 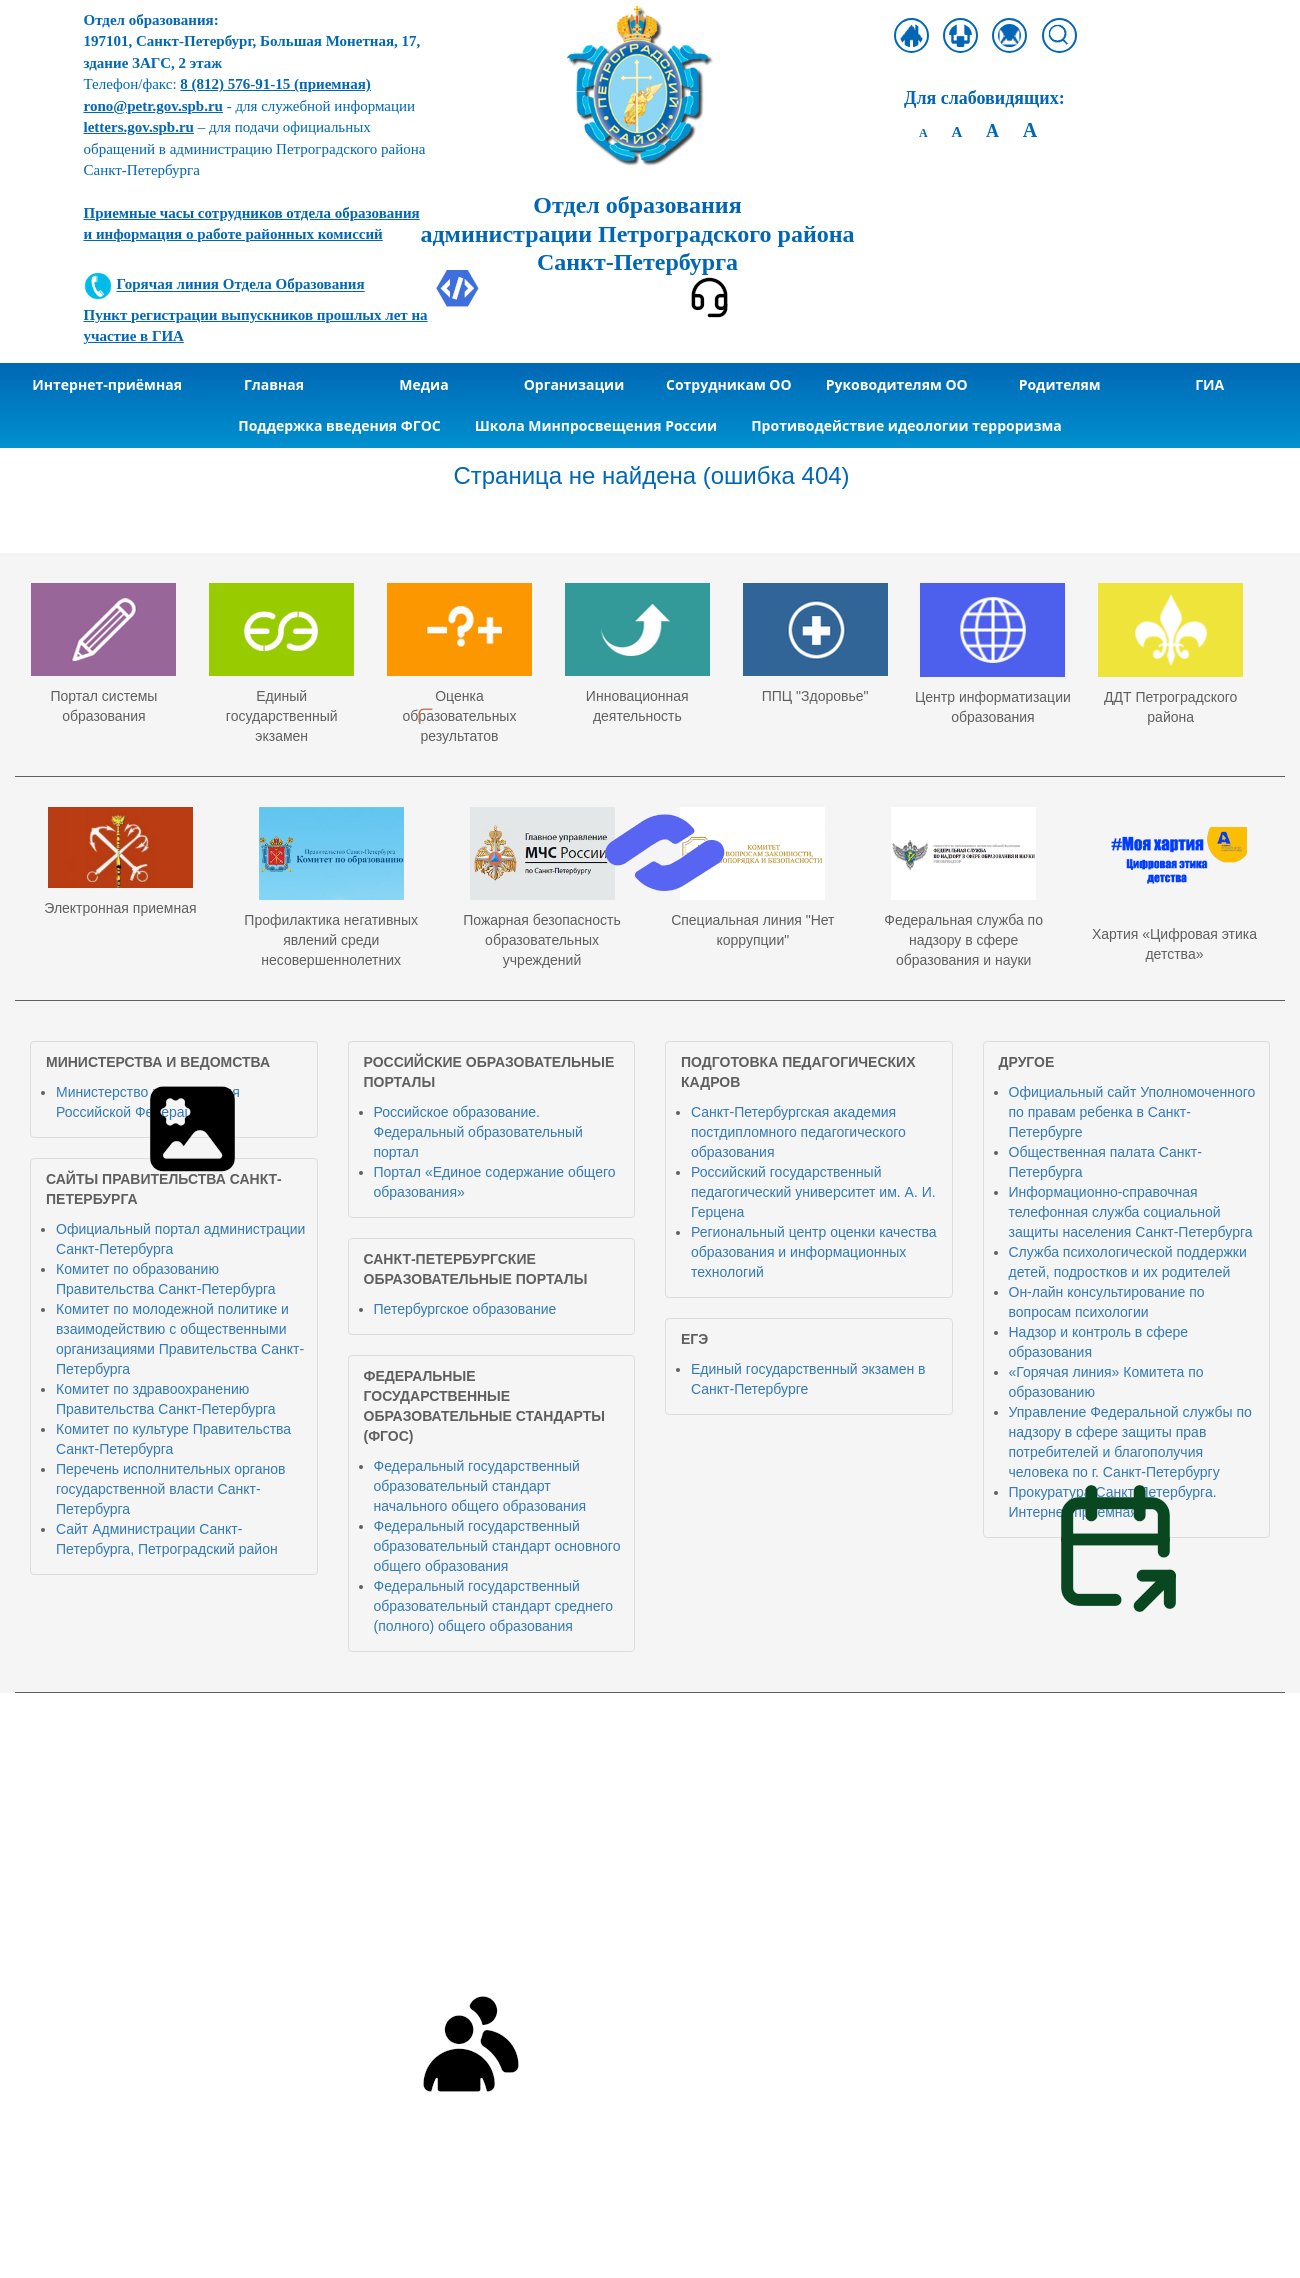 What do you see at coordinates (1115, 1545) in the screenshot?
I see `share a calendar event` at bounding box center [1115, 1545].